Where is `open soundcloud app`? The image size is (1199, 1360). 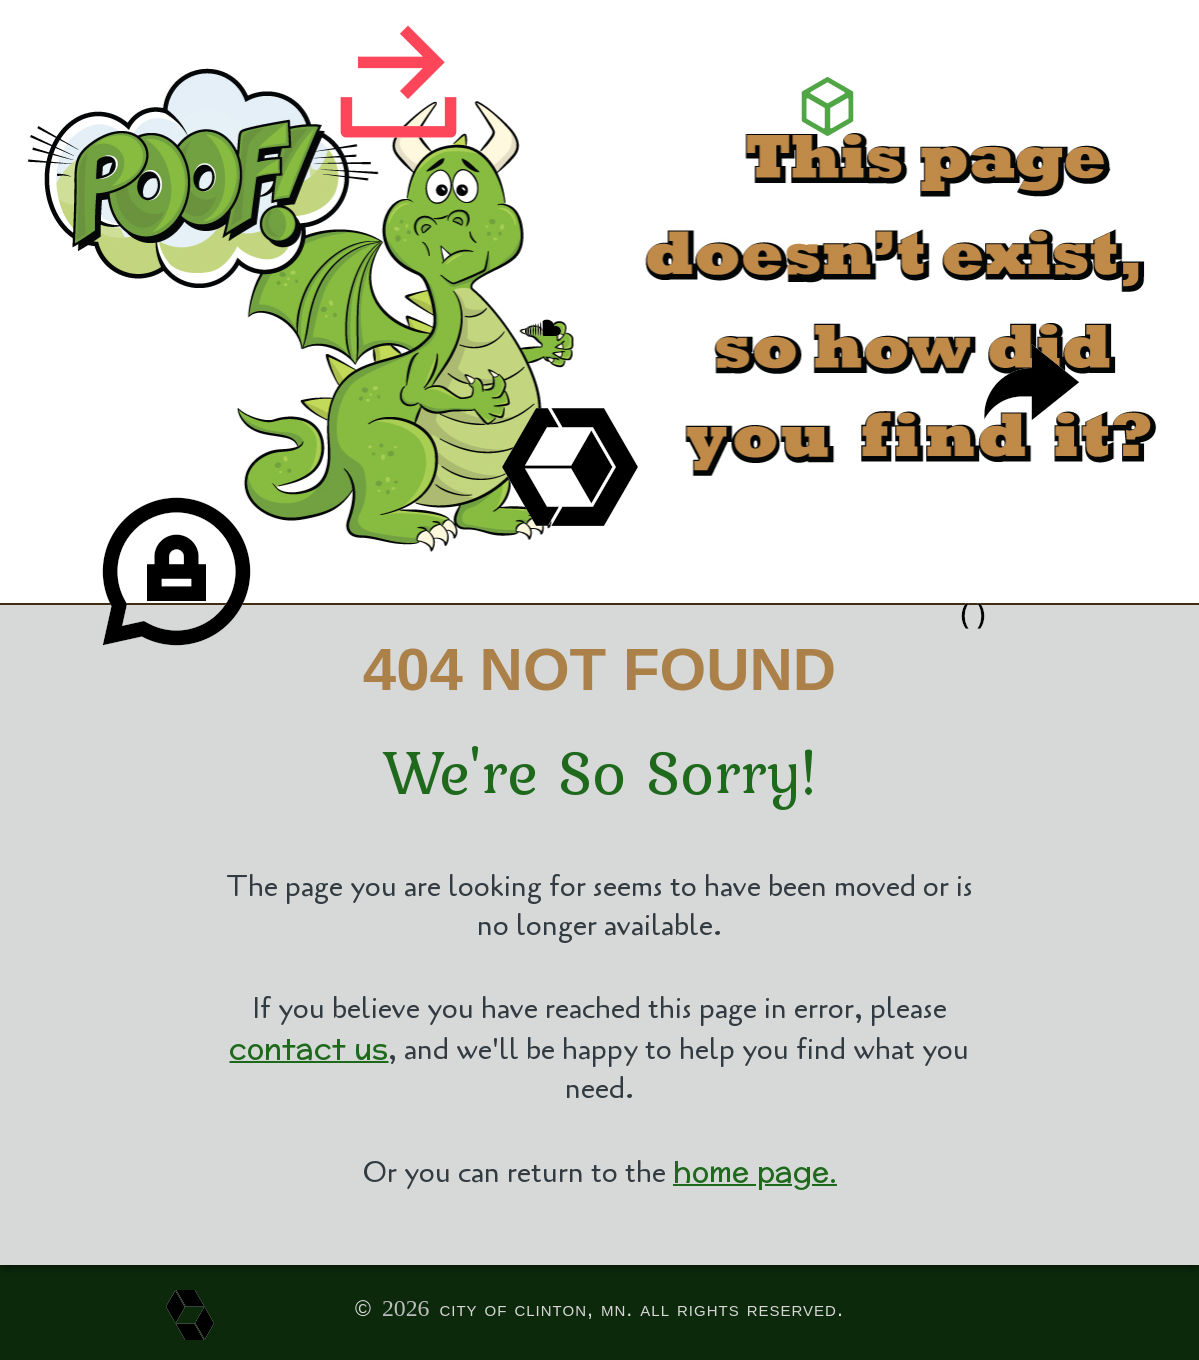
open soundcloud app is located at coordinates (543, 327).